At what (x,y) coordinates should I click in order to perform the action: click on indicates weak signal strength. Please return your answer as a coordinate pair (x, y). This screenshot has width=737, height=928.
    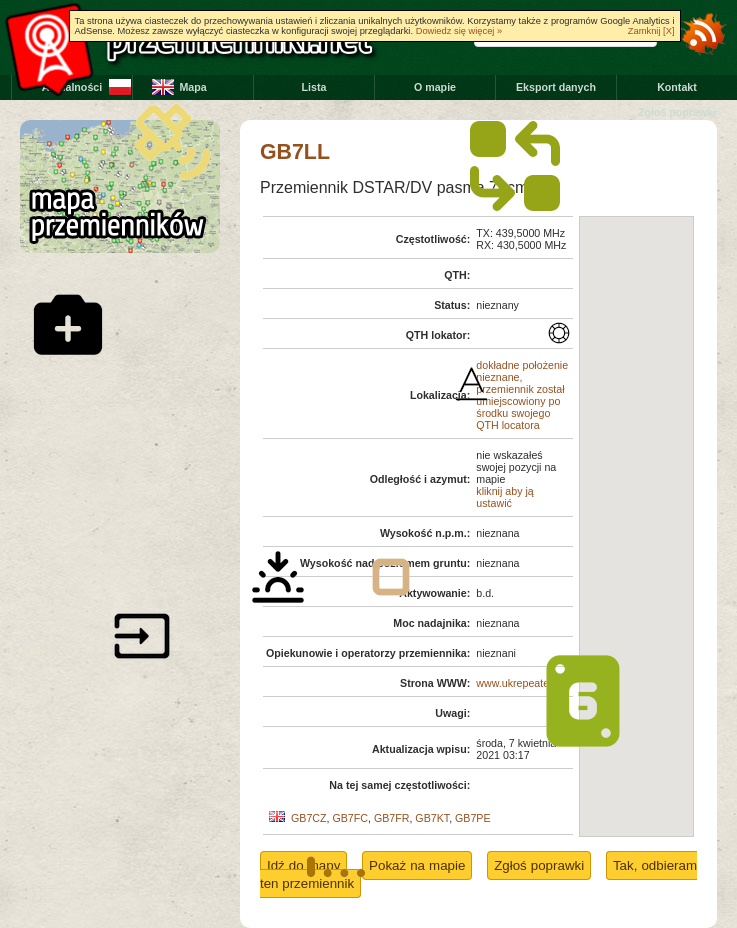
    Looking at the image, I should click on (336, 848).